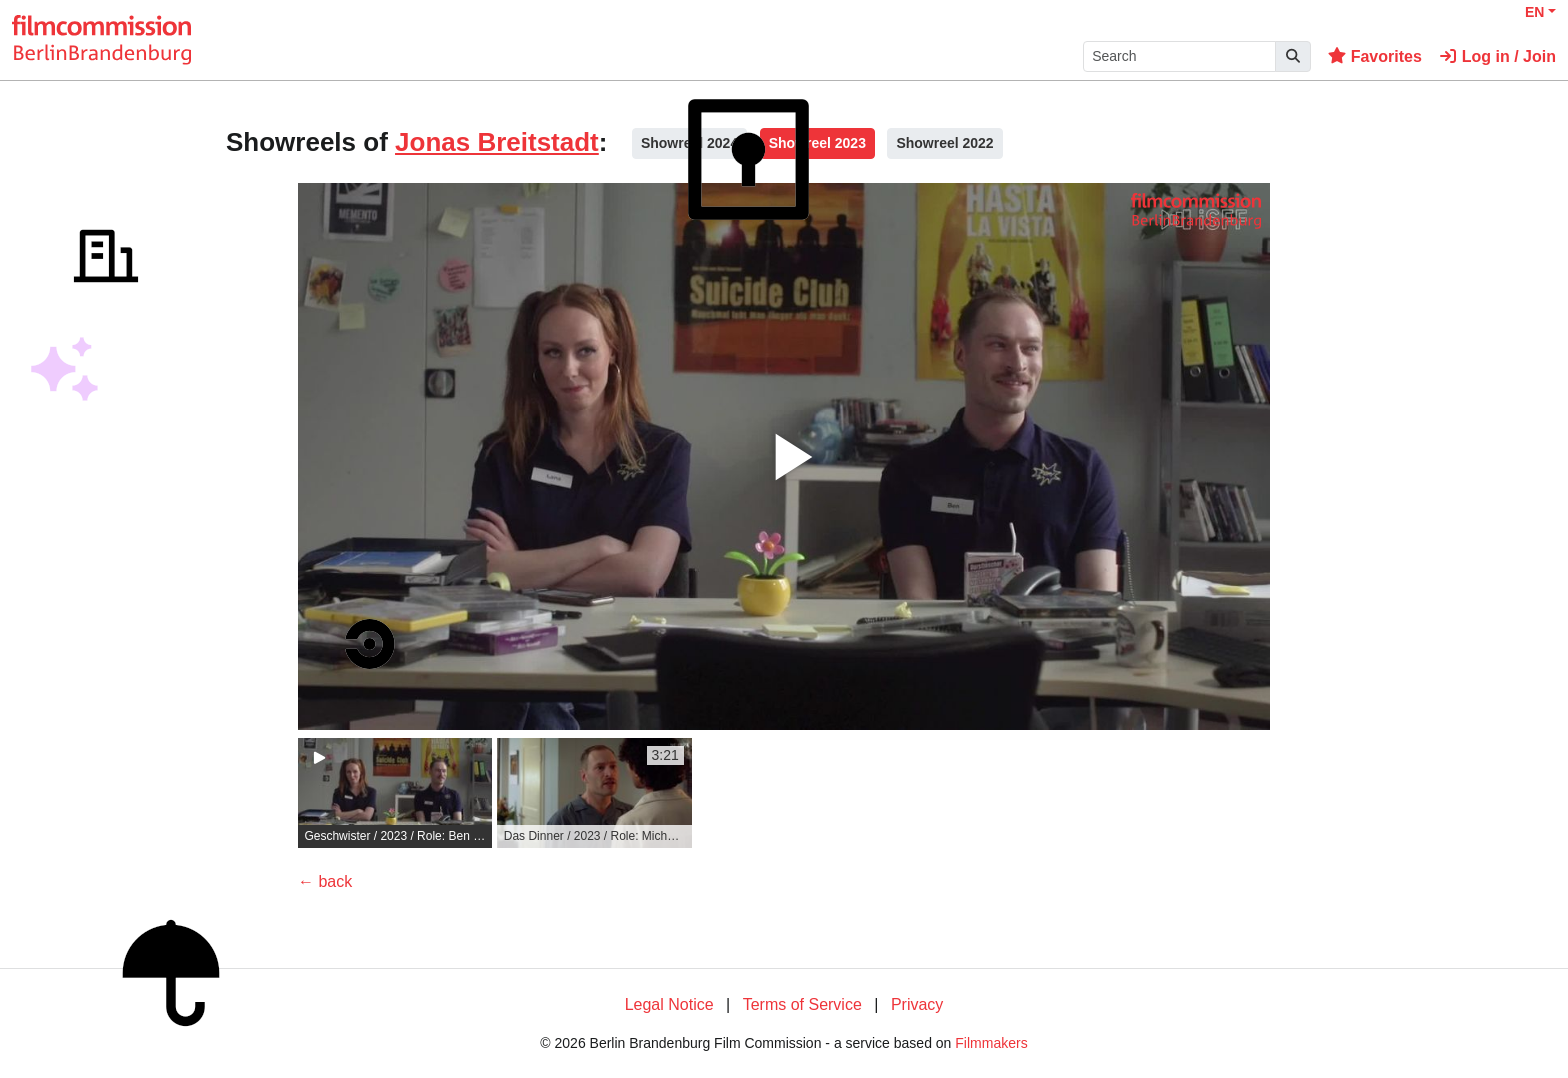  What do you see at coordinates (171, 973) in the screenshot?
I see `view weather protection or rain forecast` at bounding box center [171, 973].